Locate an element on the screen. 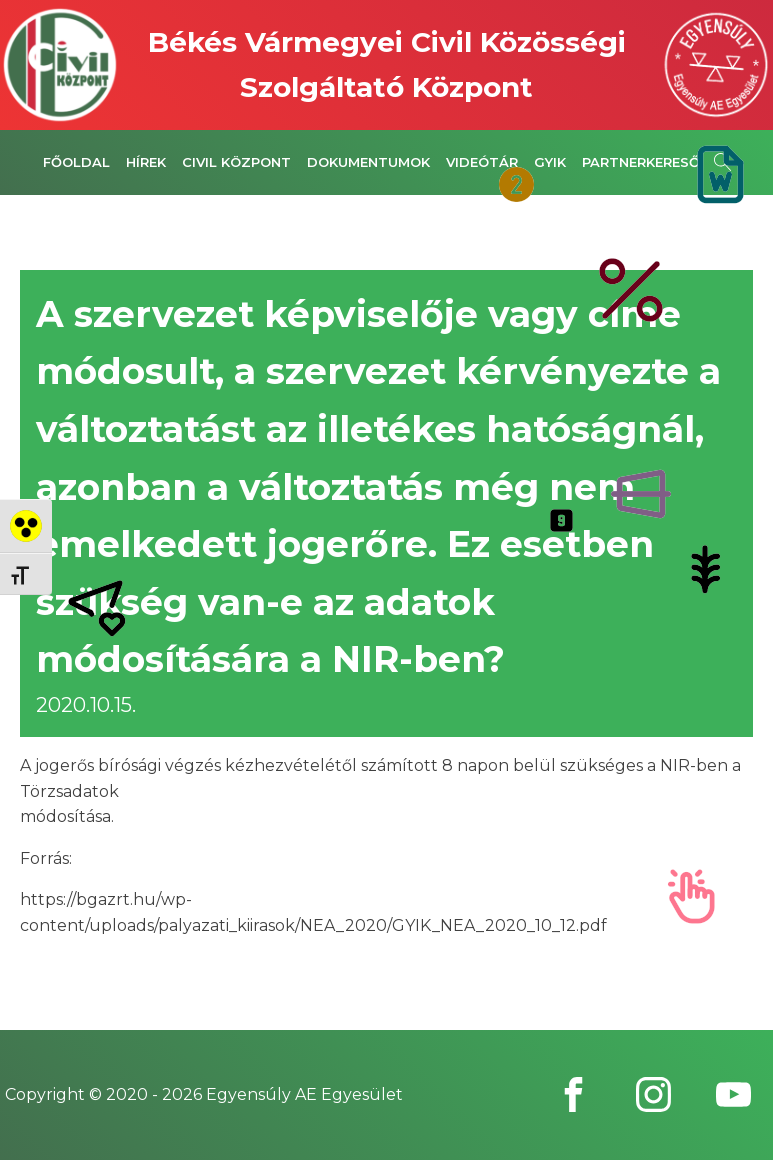 The image size is (773, 1160). open a Microsoft Word document is located at coordinates (720, 174).